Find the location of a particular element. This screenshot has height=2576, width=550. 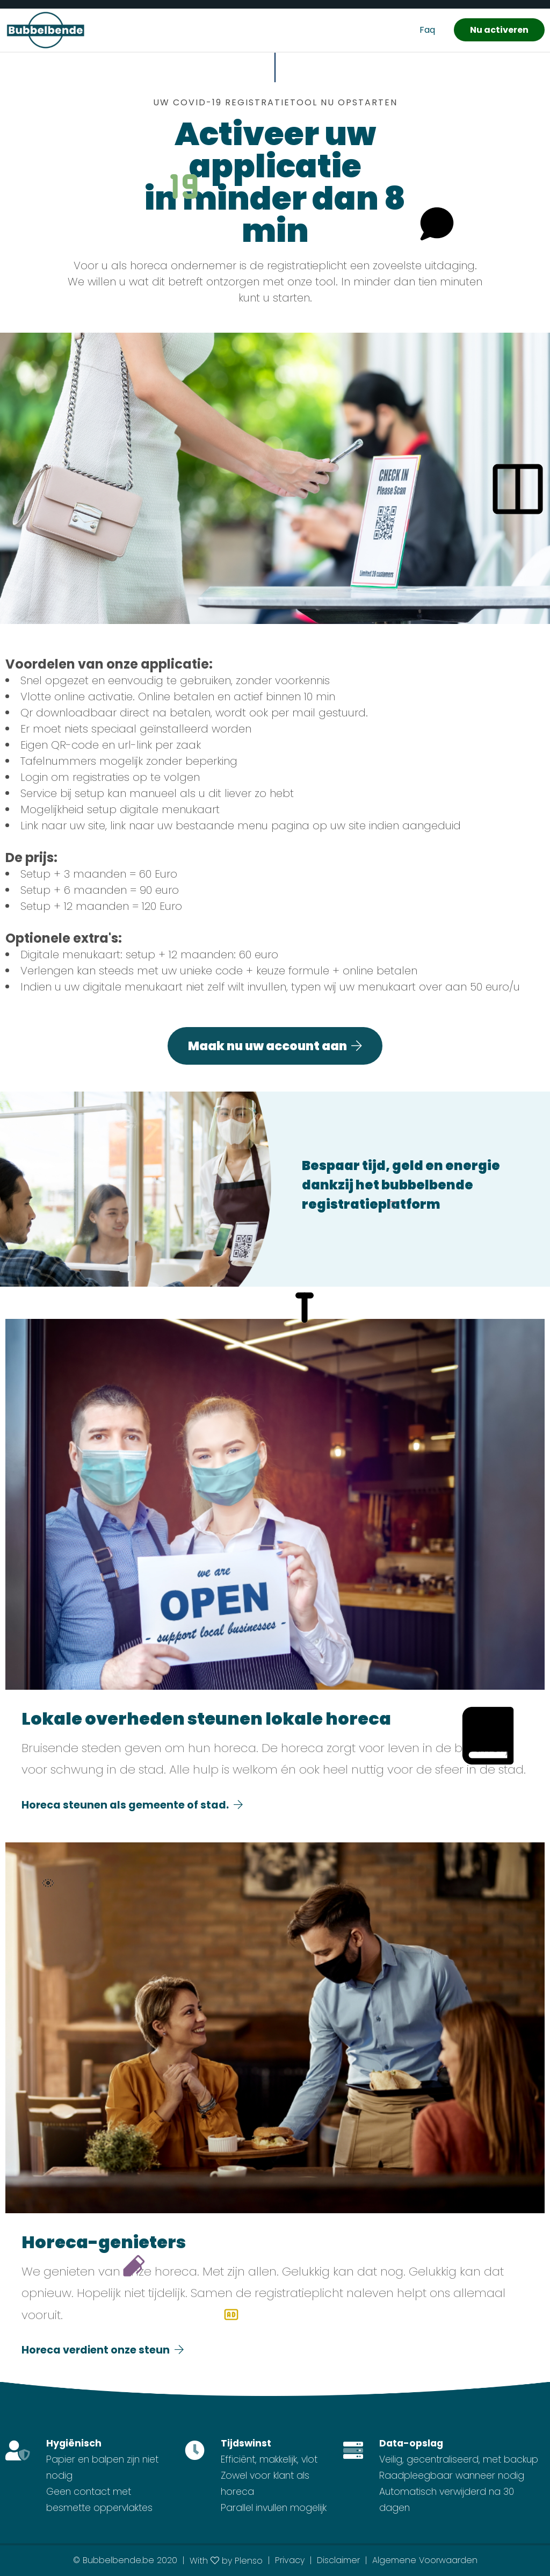

change border style for selected element is located at coordinates (393, 1204).